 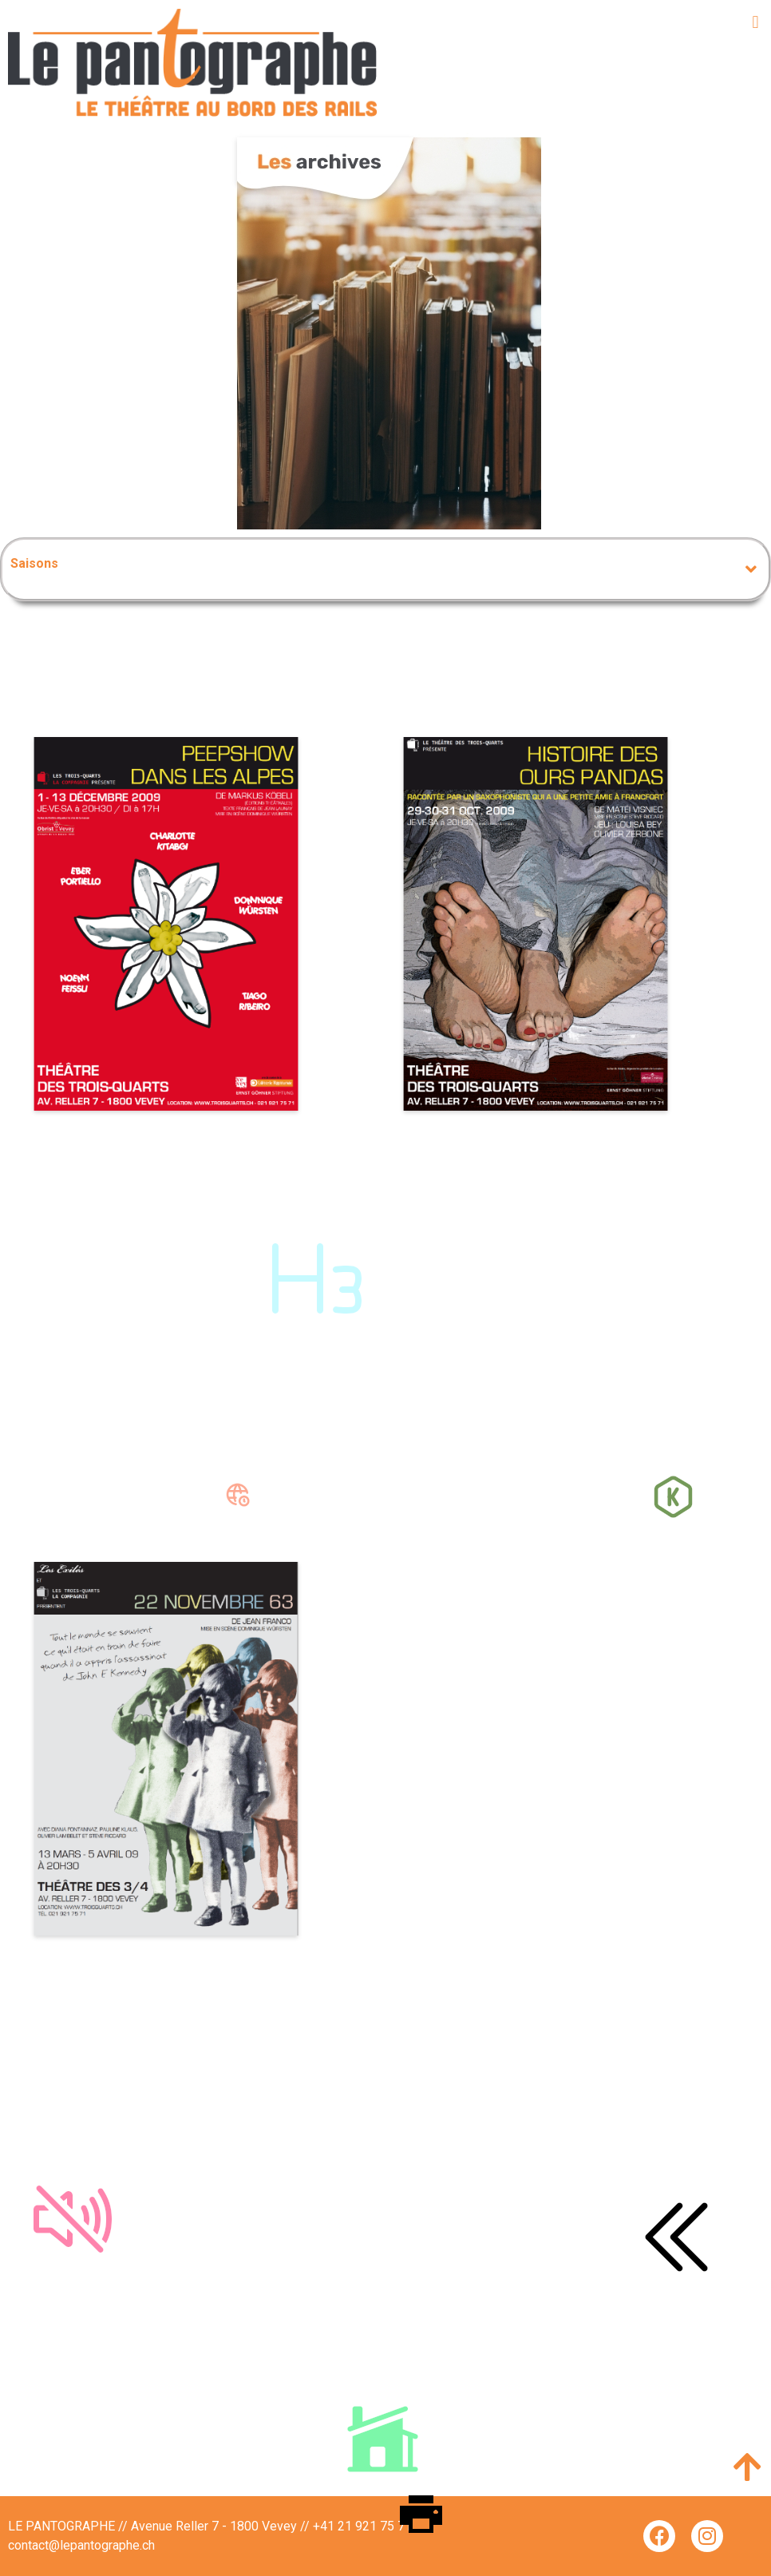 I want to click on print this document, so click(x=421, y=2514).